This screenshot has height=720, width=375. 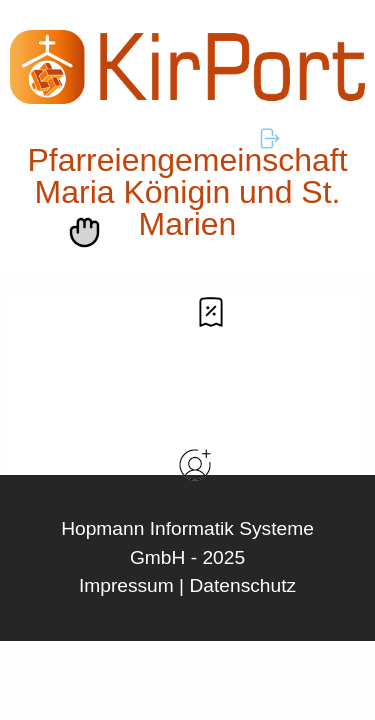 What do you see at coordinates (195, 465) in the screenshot?
I see `add a new user or contact` at bounding box center [195, 465].